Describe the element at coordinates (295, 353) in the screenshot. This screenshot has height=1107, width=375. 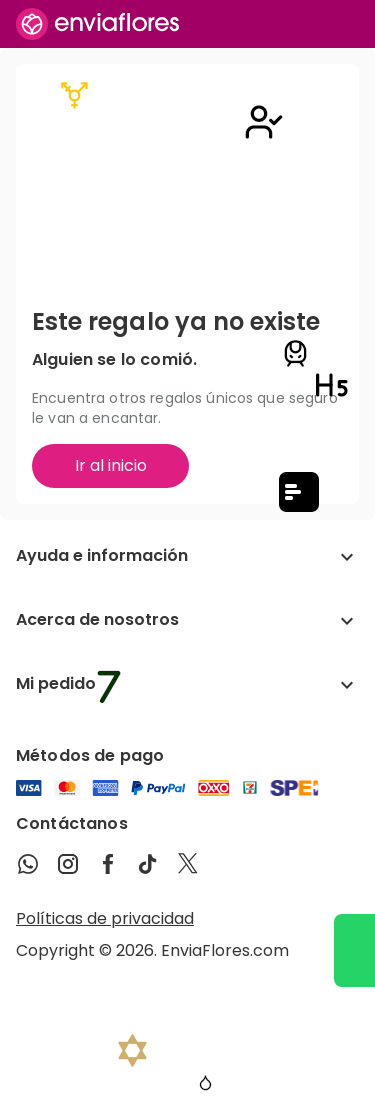
I see `view train or rail transit options` at that location.